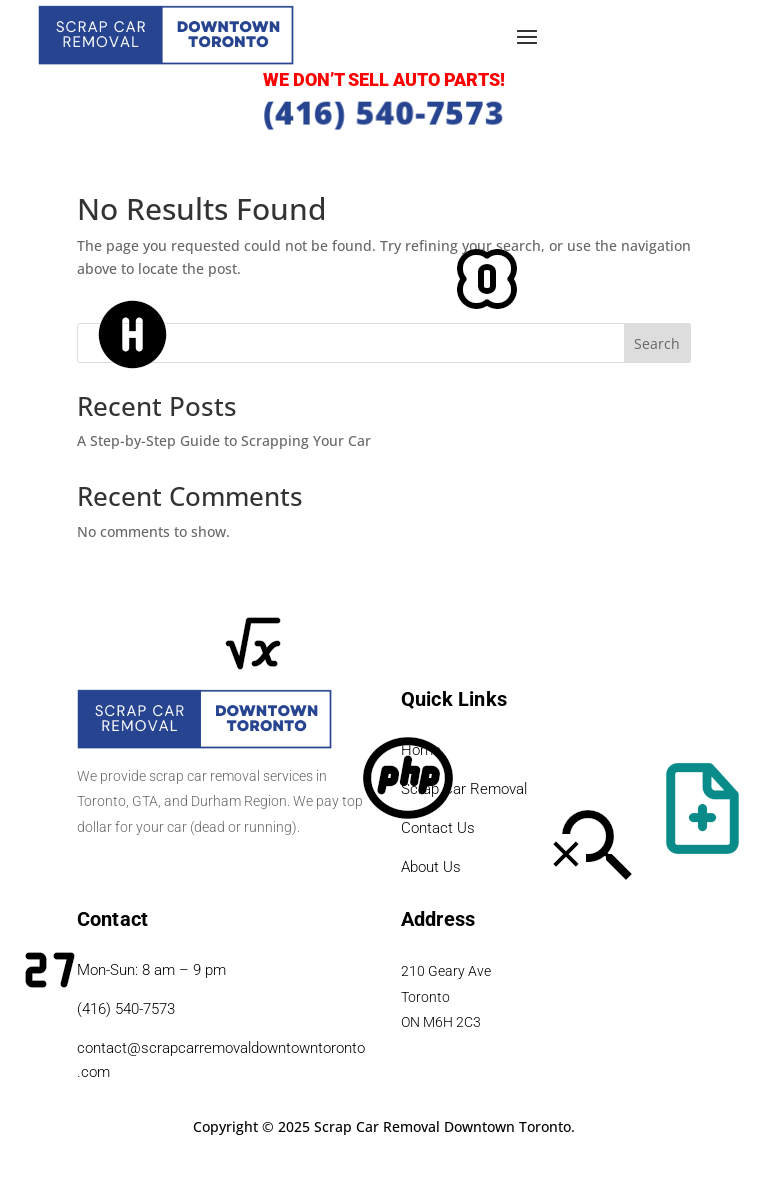 The height and width of the screenshot is (1177, 768). Describe the element at coordinates (254, 643) in the screenshot. I see `access square root calculator function` at that location.